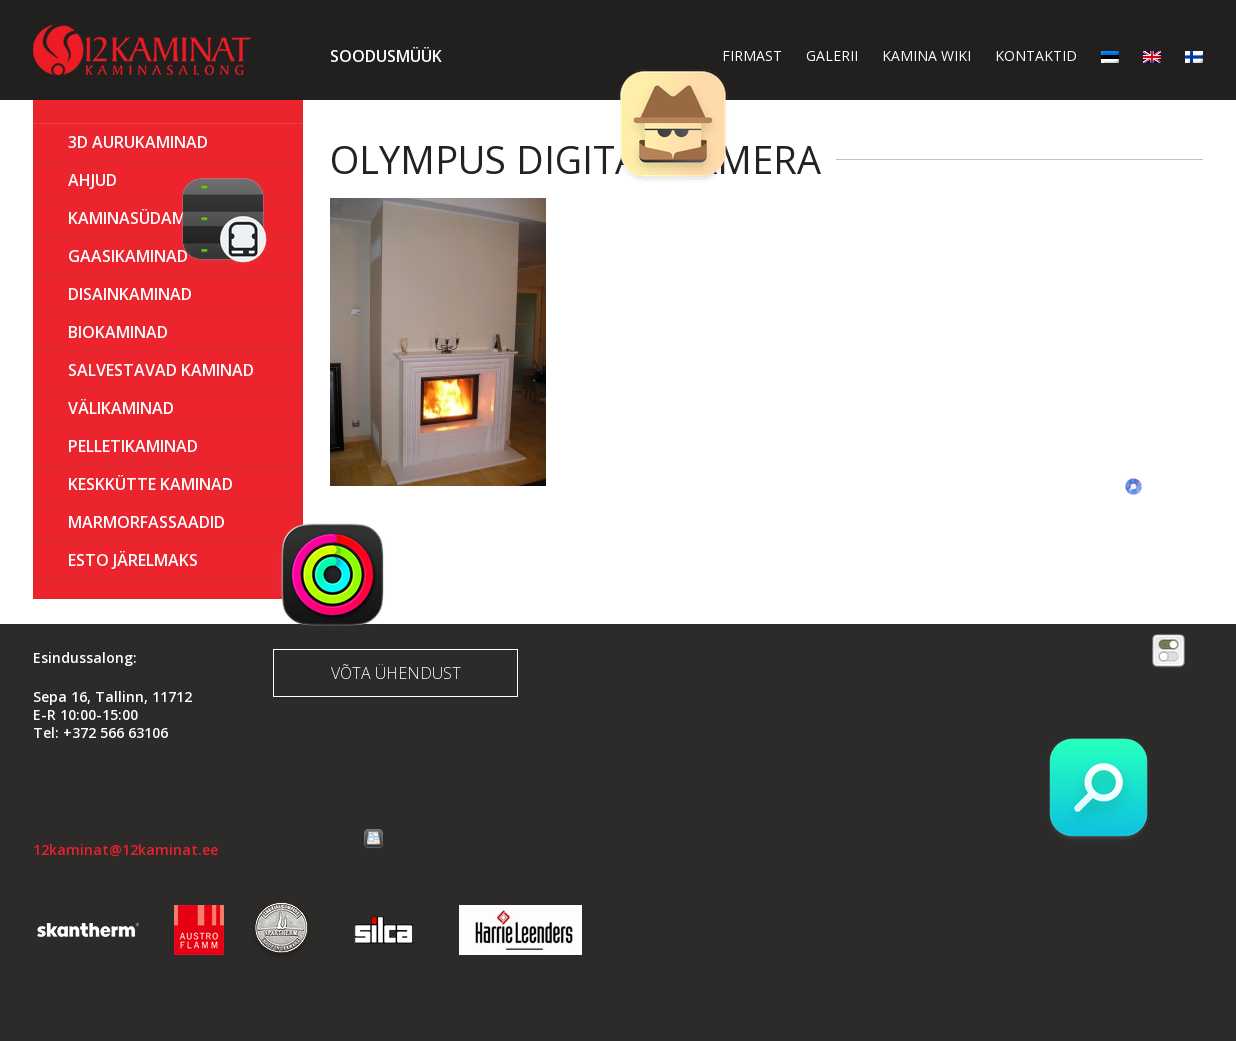 The image size is (1236, 1041). Describe the element at coordinates (1098, 787) in the screenshot. I see `open system log viewer` at that location.